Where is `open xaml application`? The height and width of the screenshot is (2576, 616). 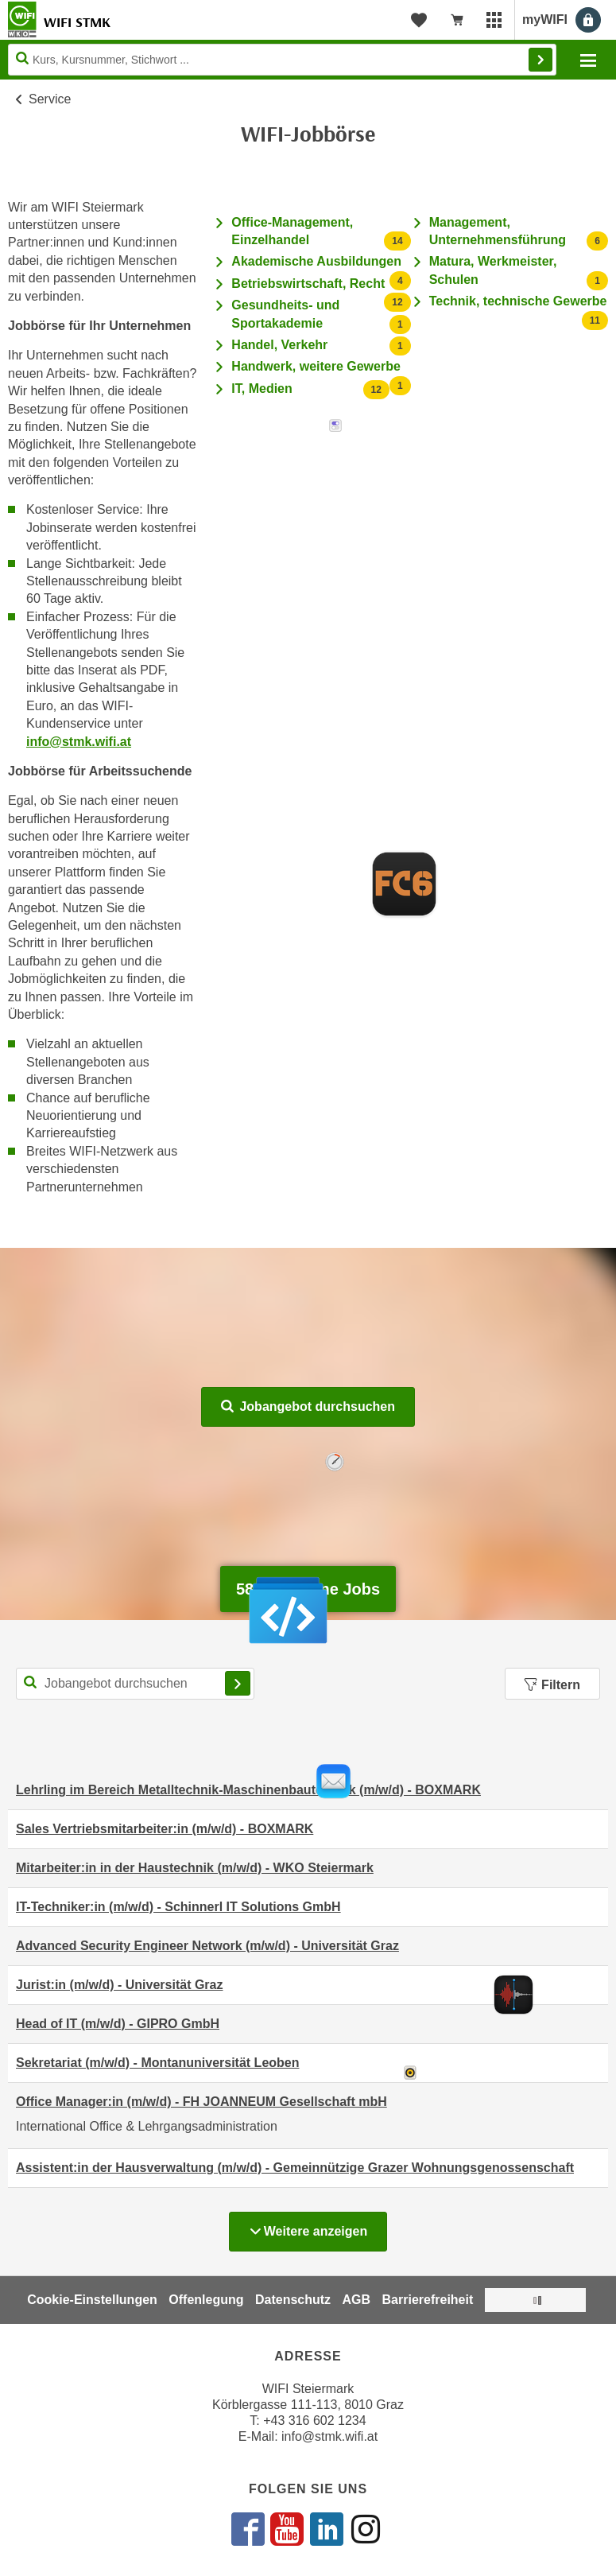
open xaml application is located at coordinates (288, 1611).